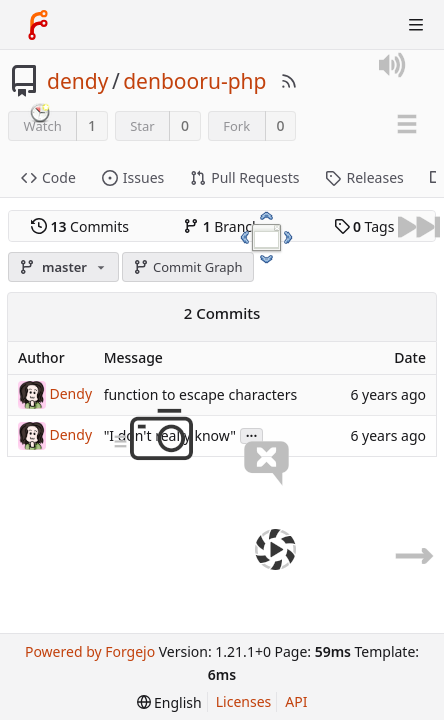 This screenshot has width=444, height=720. What do you see at coordinates (120, 441) in the screenshot?
I see `justify text to fill both margins` at bounding box center [120, 441].